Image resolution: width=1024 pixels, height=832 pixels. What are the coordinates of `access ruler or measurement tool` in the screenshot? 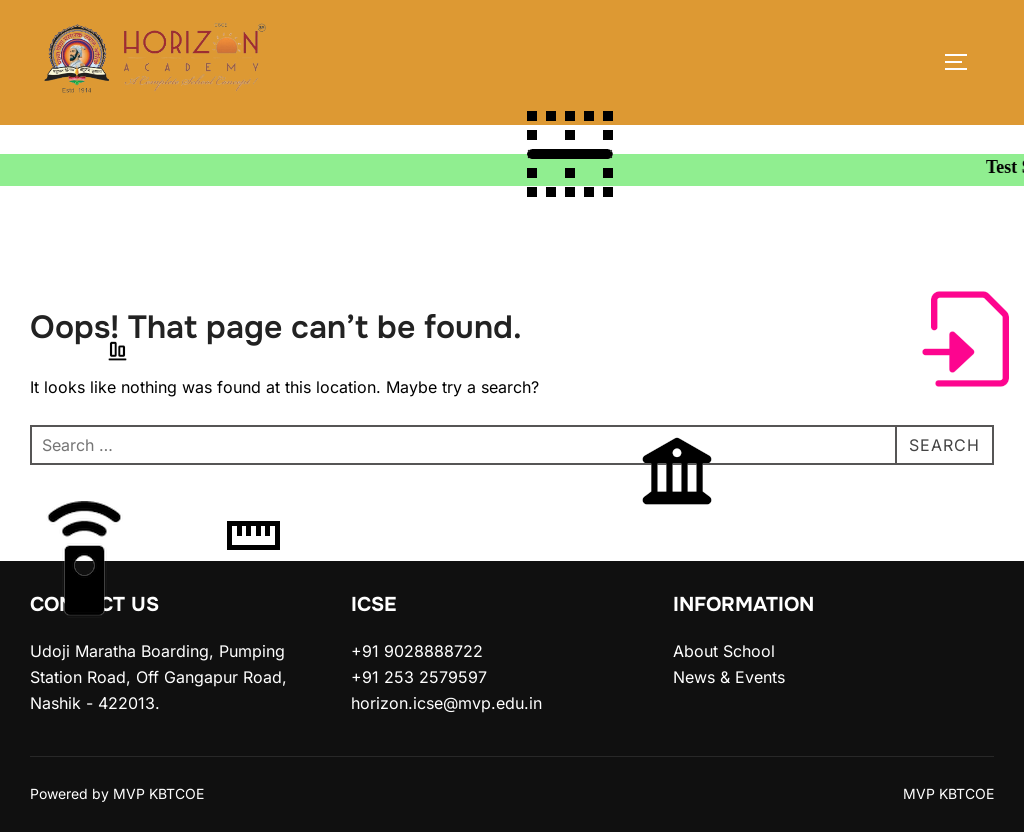 It's located at (253, 535).